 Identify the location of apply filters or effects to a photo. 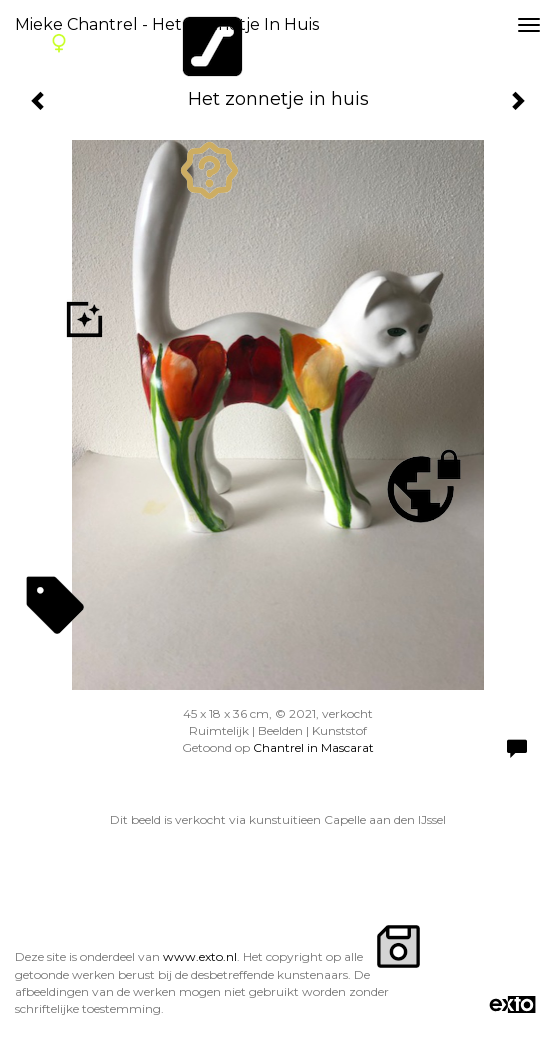
(84, 319).